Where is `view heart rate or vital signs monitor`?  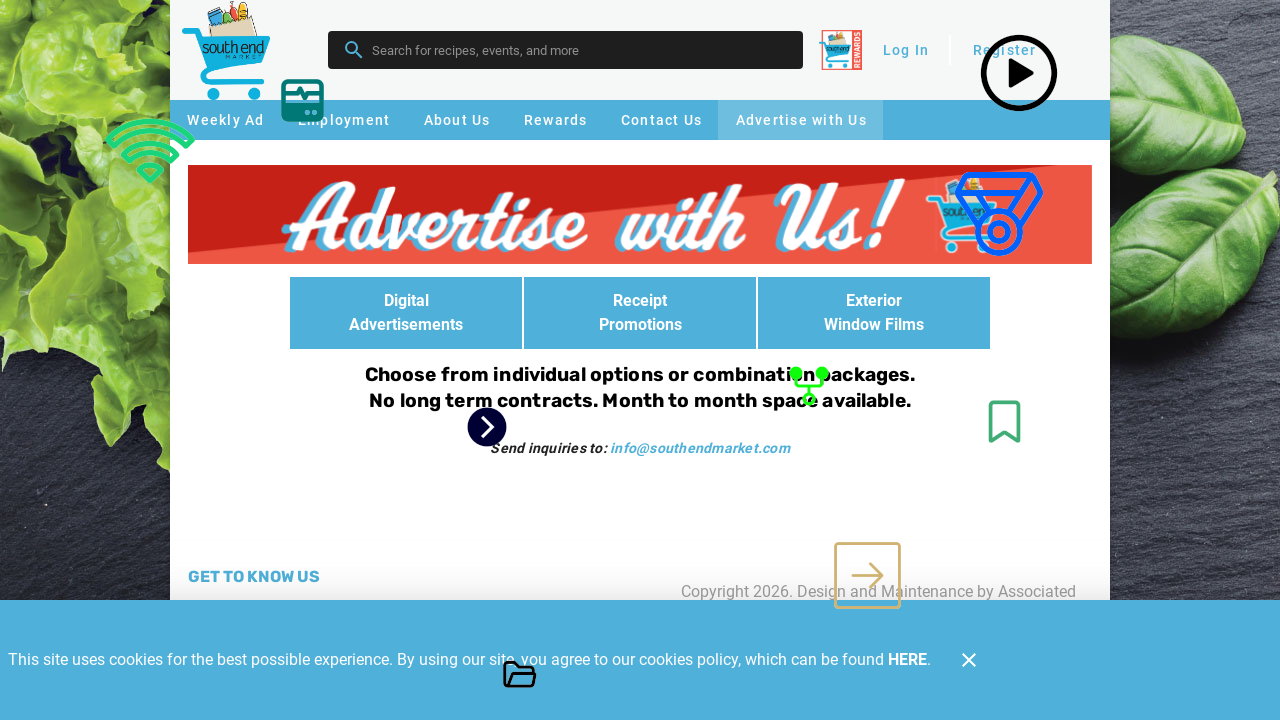
view heart rate or vital signs monitor is located at coordinates (302, 100).